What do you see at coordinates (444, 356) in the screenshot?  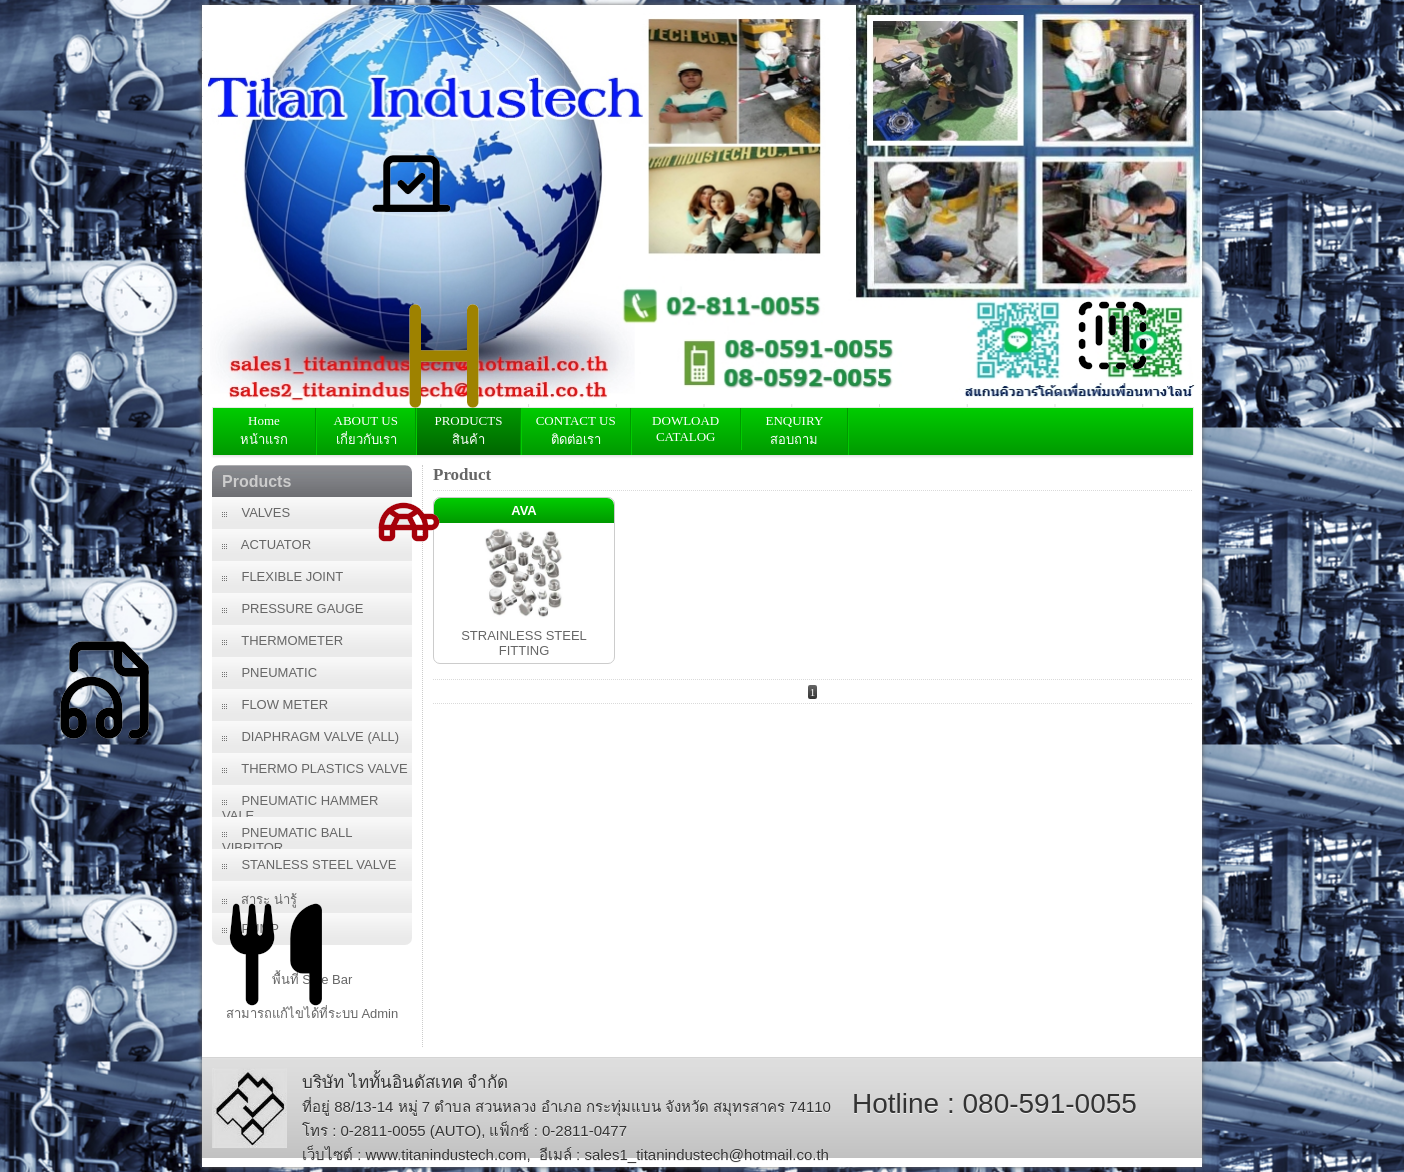 I see `indicates a heading or header element` at bounding box center [444, 356].